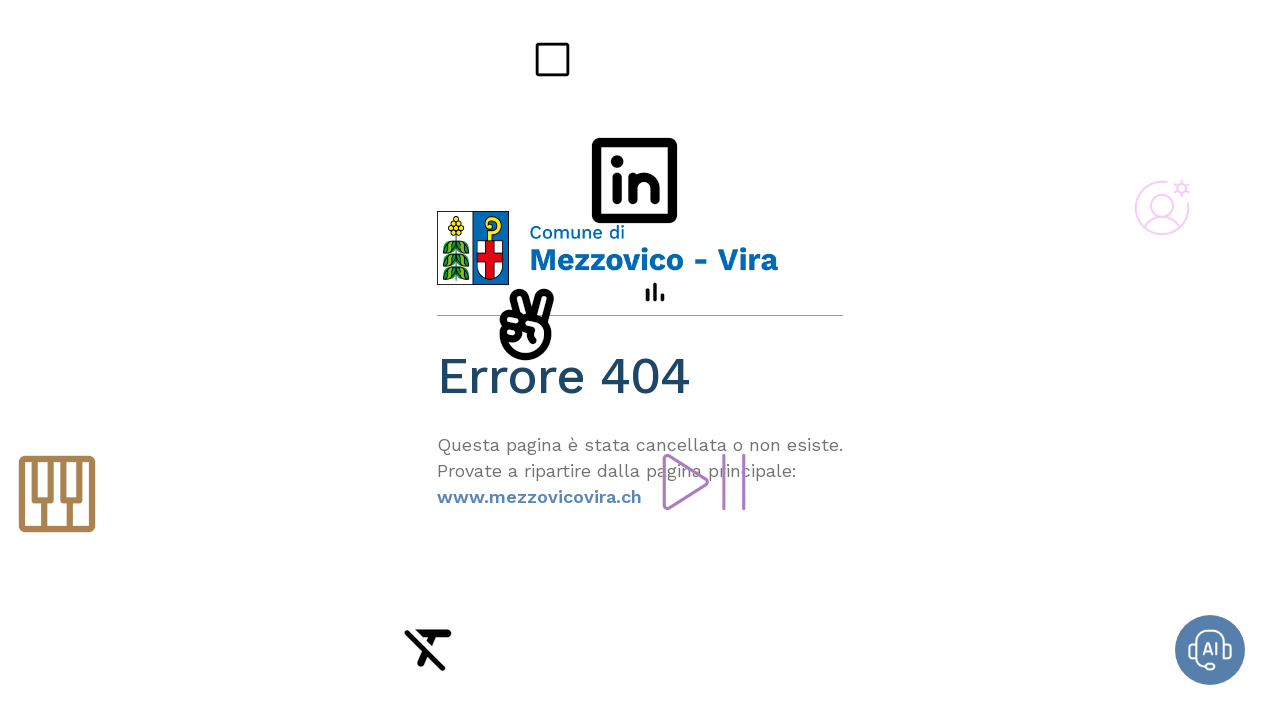 This screenshot has width=1280, height=720. I want to click on send a peace sign reaction, so click(525, 324).